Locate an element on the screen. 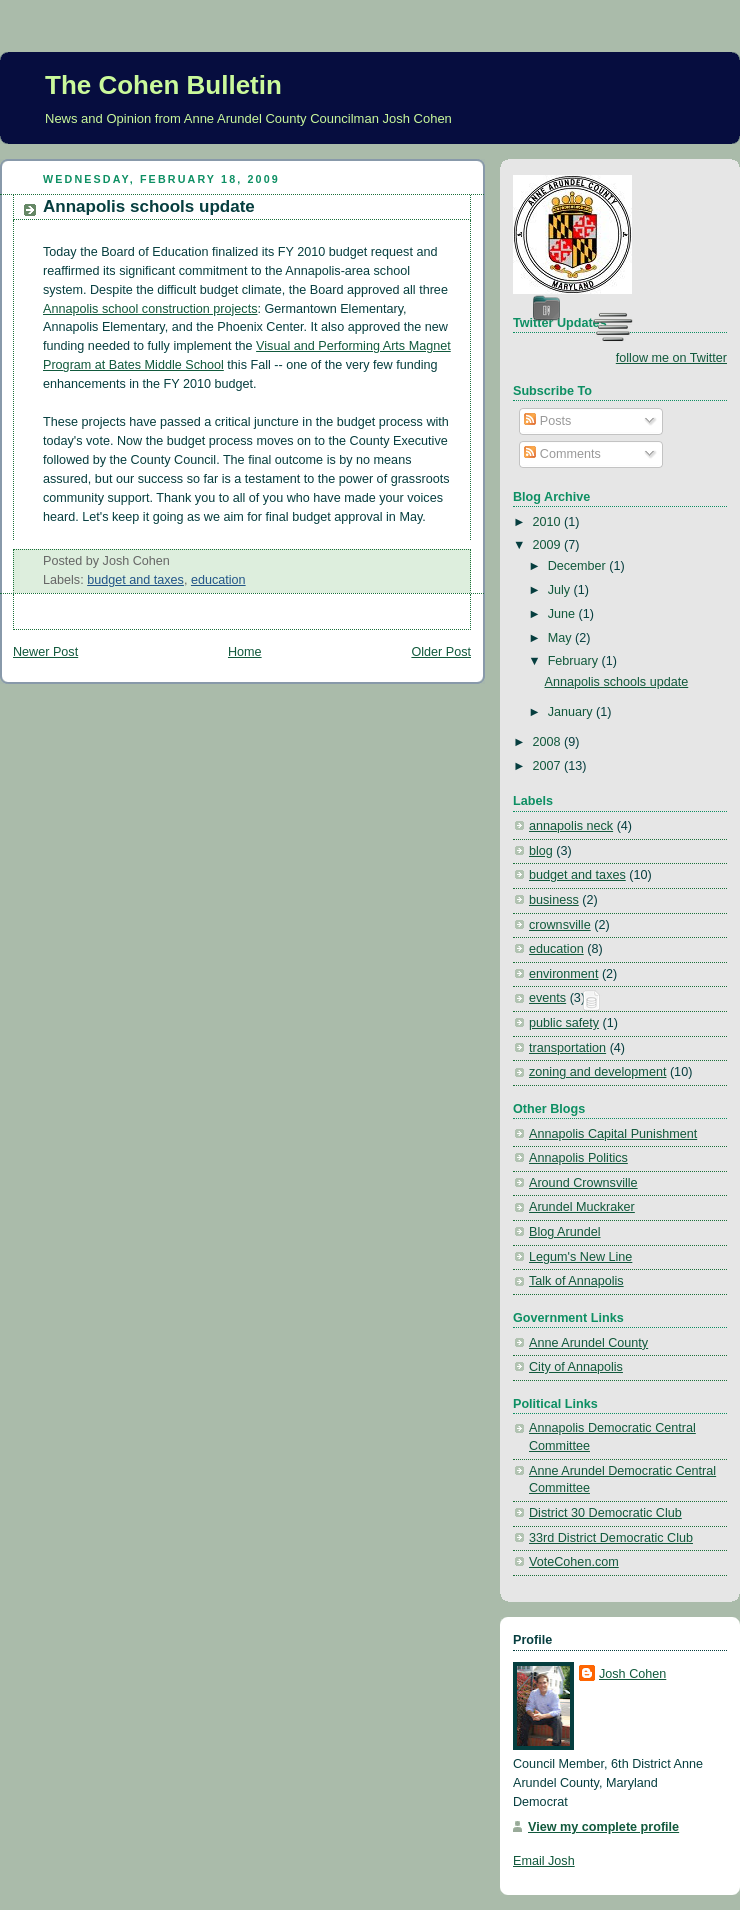 The width and height of the screenshot is (740, 1910). access your templates folder is located at coordinates (546, 307).